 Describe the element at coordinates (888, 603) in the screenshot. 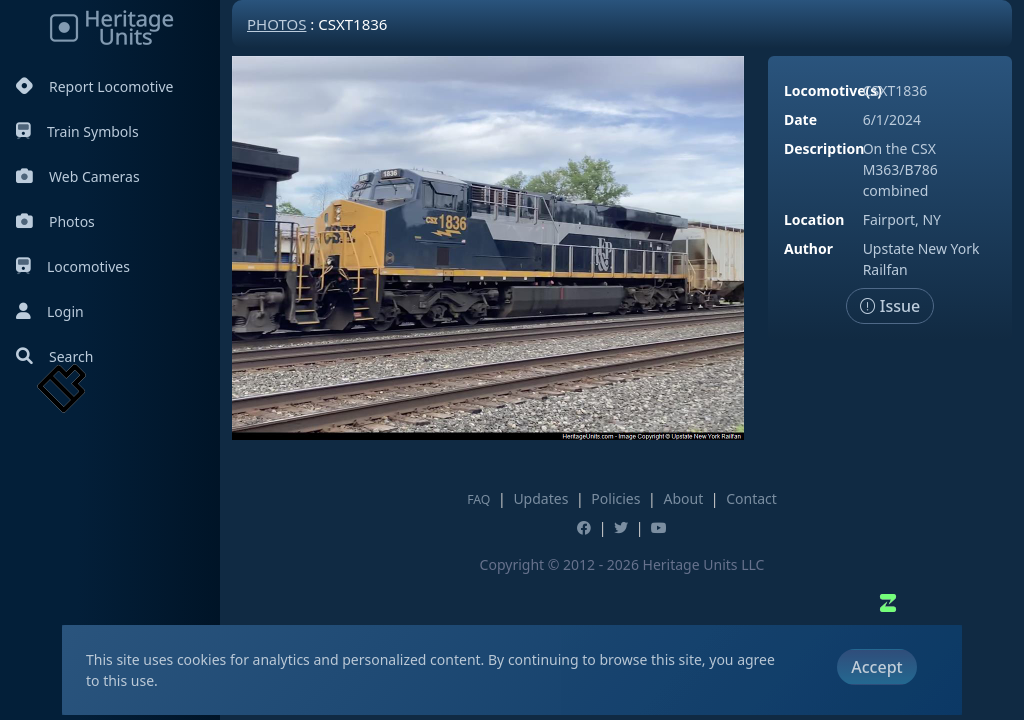

I see `open zulip messaging app` at that location.